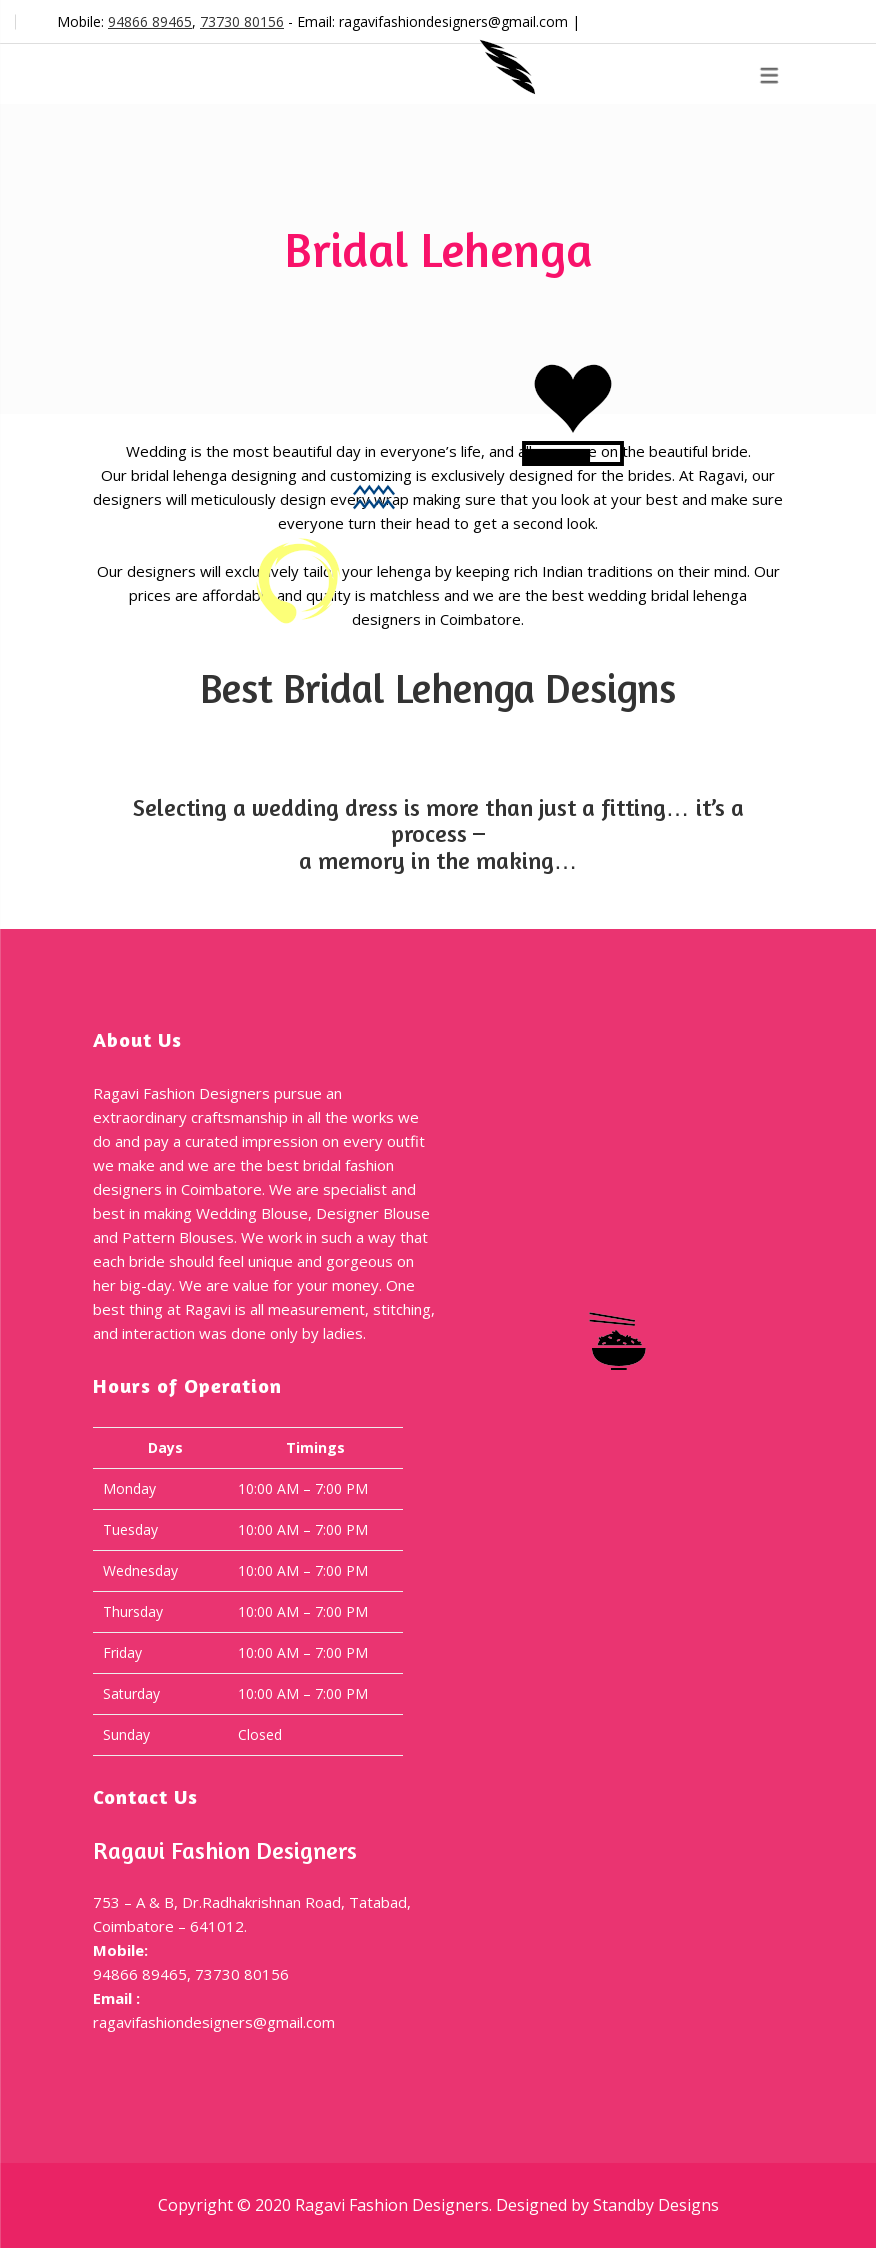  I want to click on indicates a critical hit or piercing damage in combat, so click(507, 66).